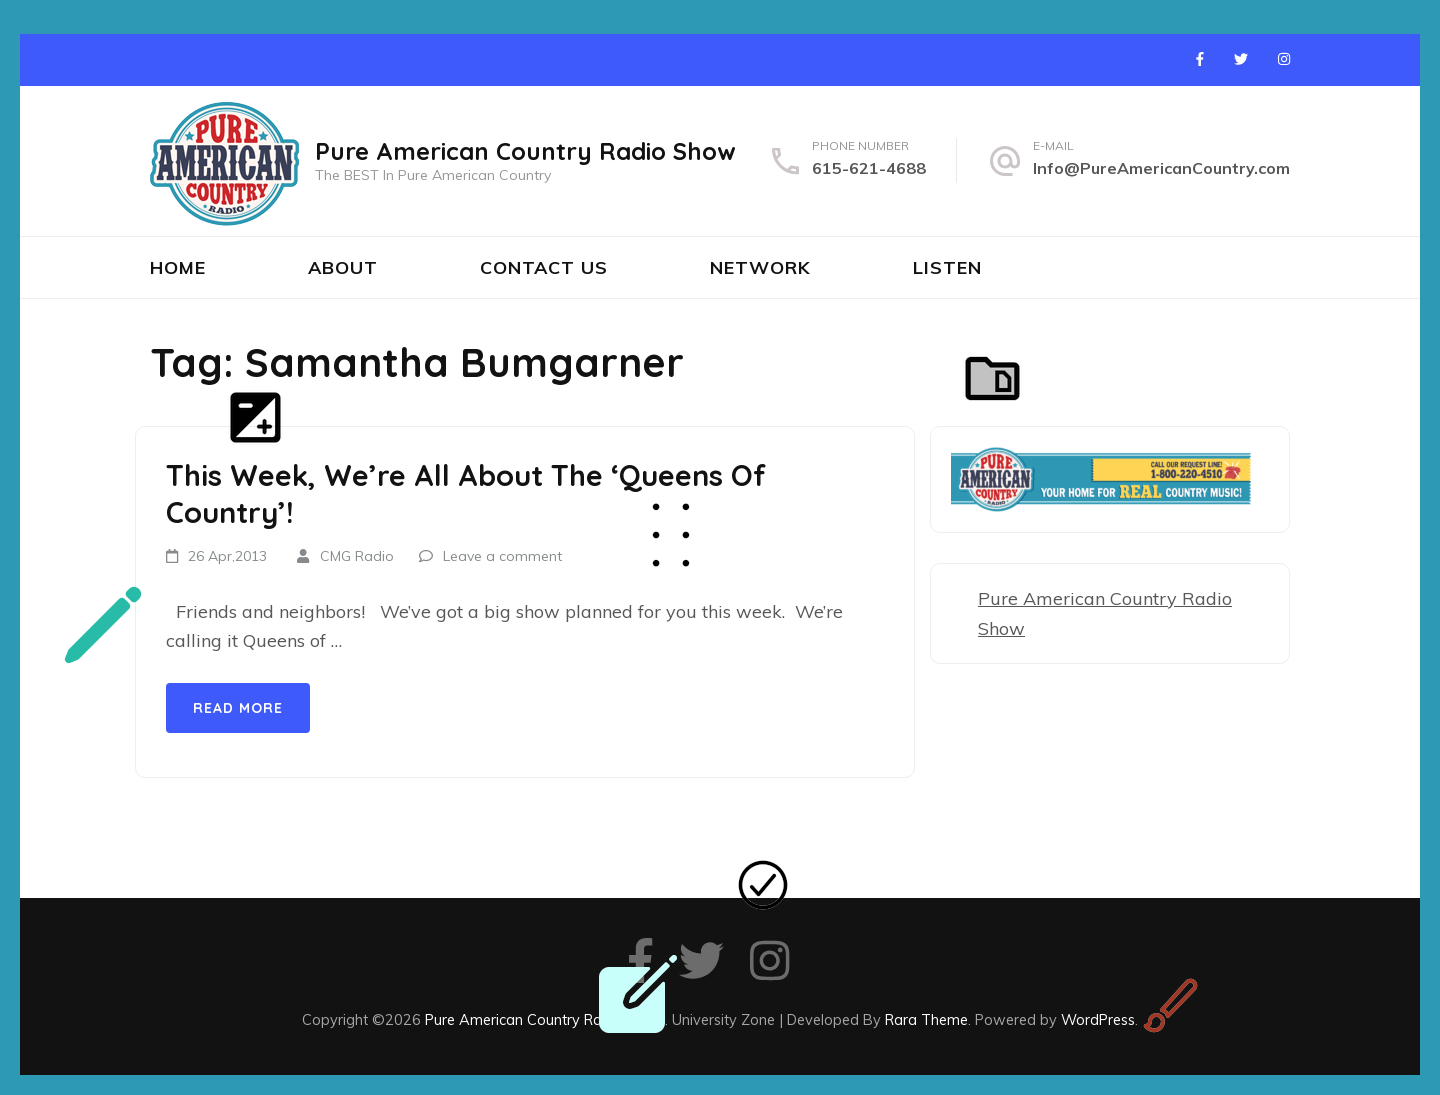  Describe the element at coordinates (1170, 1005) in the screenshot. I see `access drawing or painting tools` at that location.